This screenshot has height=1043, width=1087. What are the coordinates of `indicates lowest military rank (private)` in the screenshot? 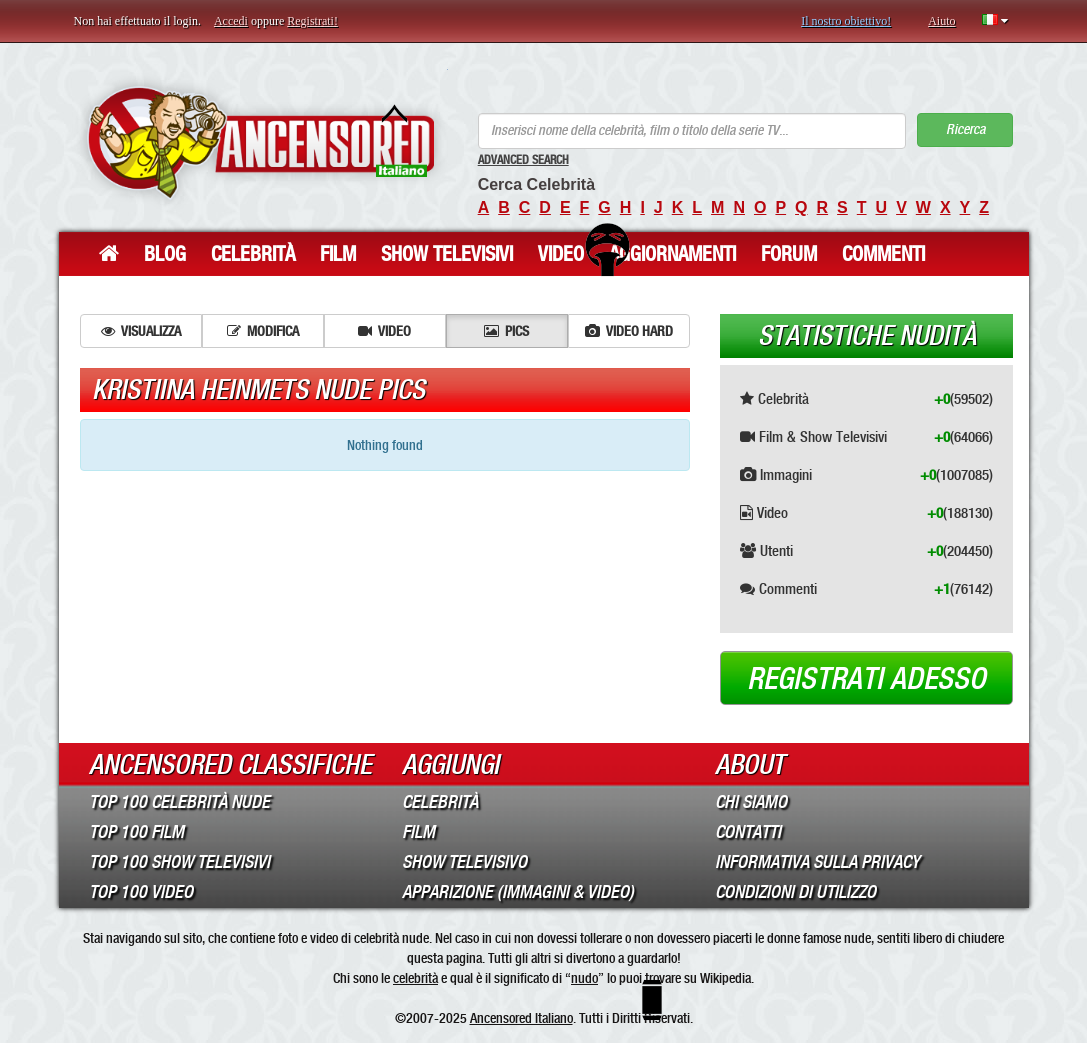 It's located at (394, 113).